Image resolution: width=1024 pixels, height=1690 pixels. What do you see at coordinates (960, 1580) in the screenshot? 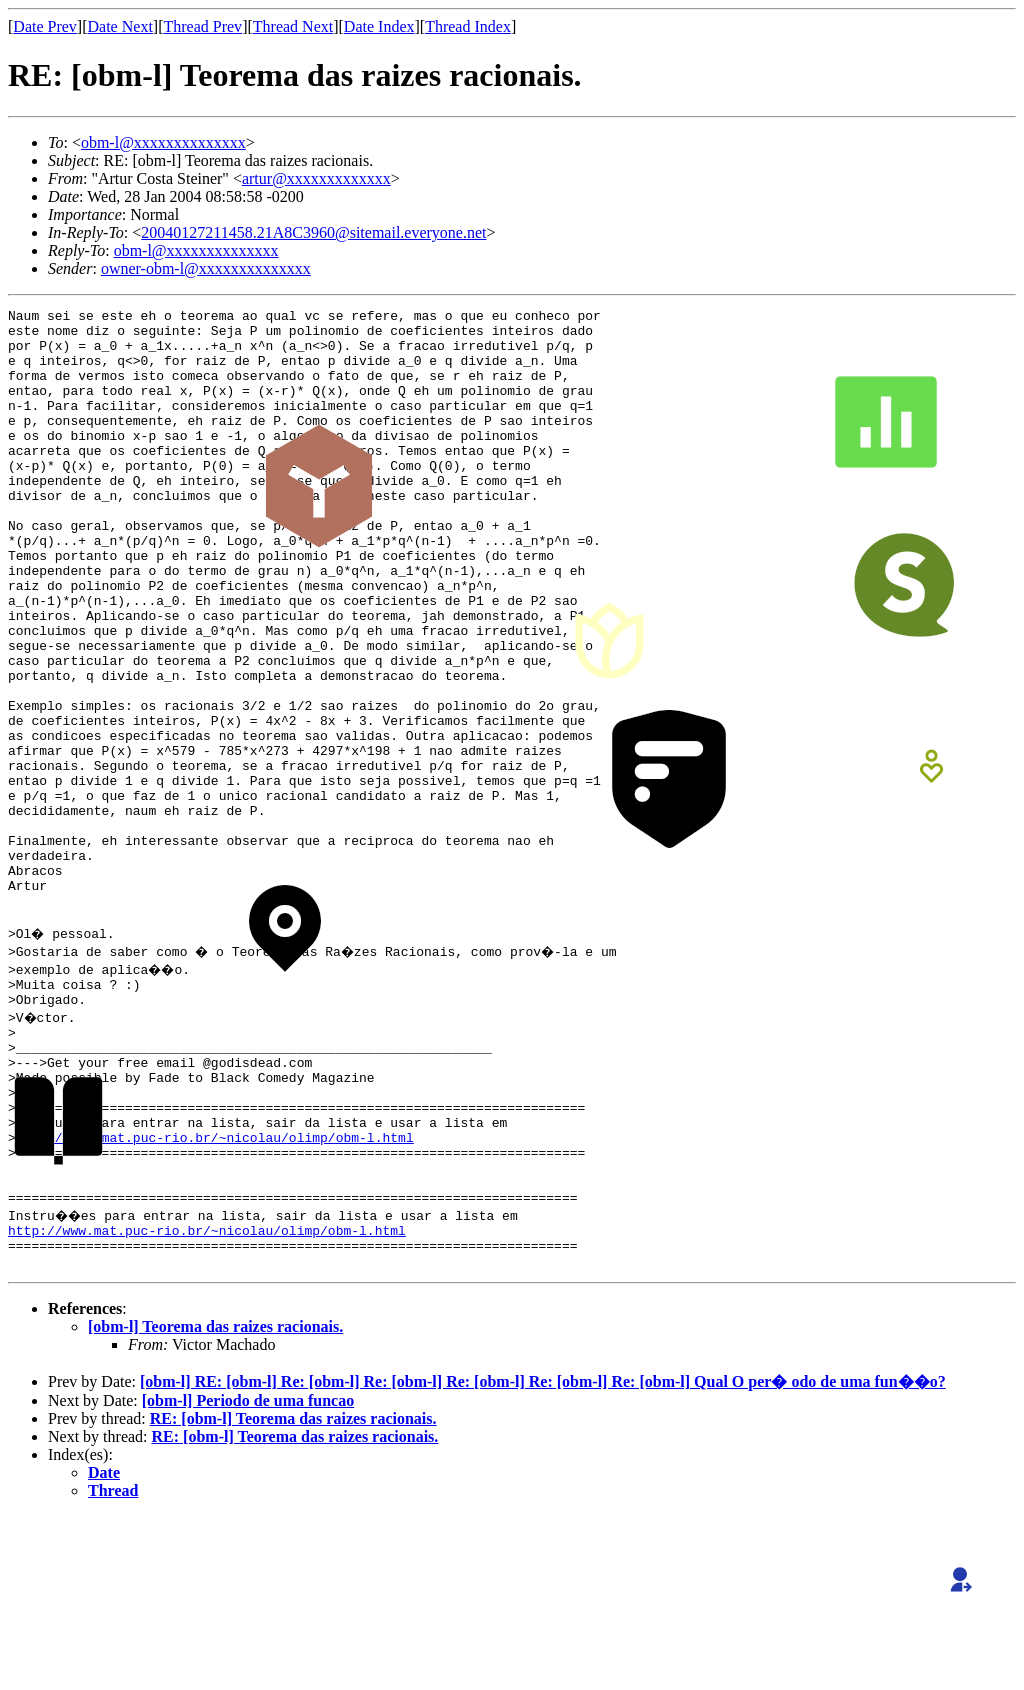
I see `share a user profile with others` at bounding box center [960, 1580].